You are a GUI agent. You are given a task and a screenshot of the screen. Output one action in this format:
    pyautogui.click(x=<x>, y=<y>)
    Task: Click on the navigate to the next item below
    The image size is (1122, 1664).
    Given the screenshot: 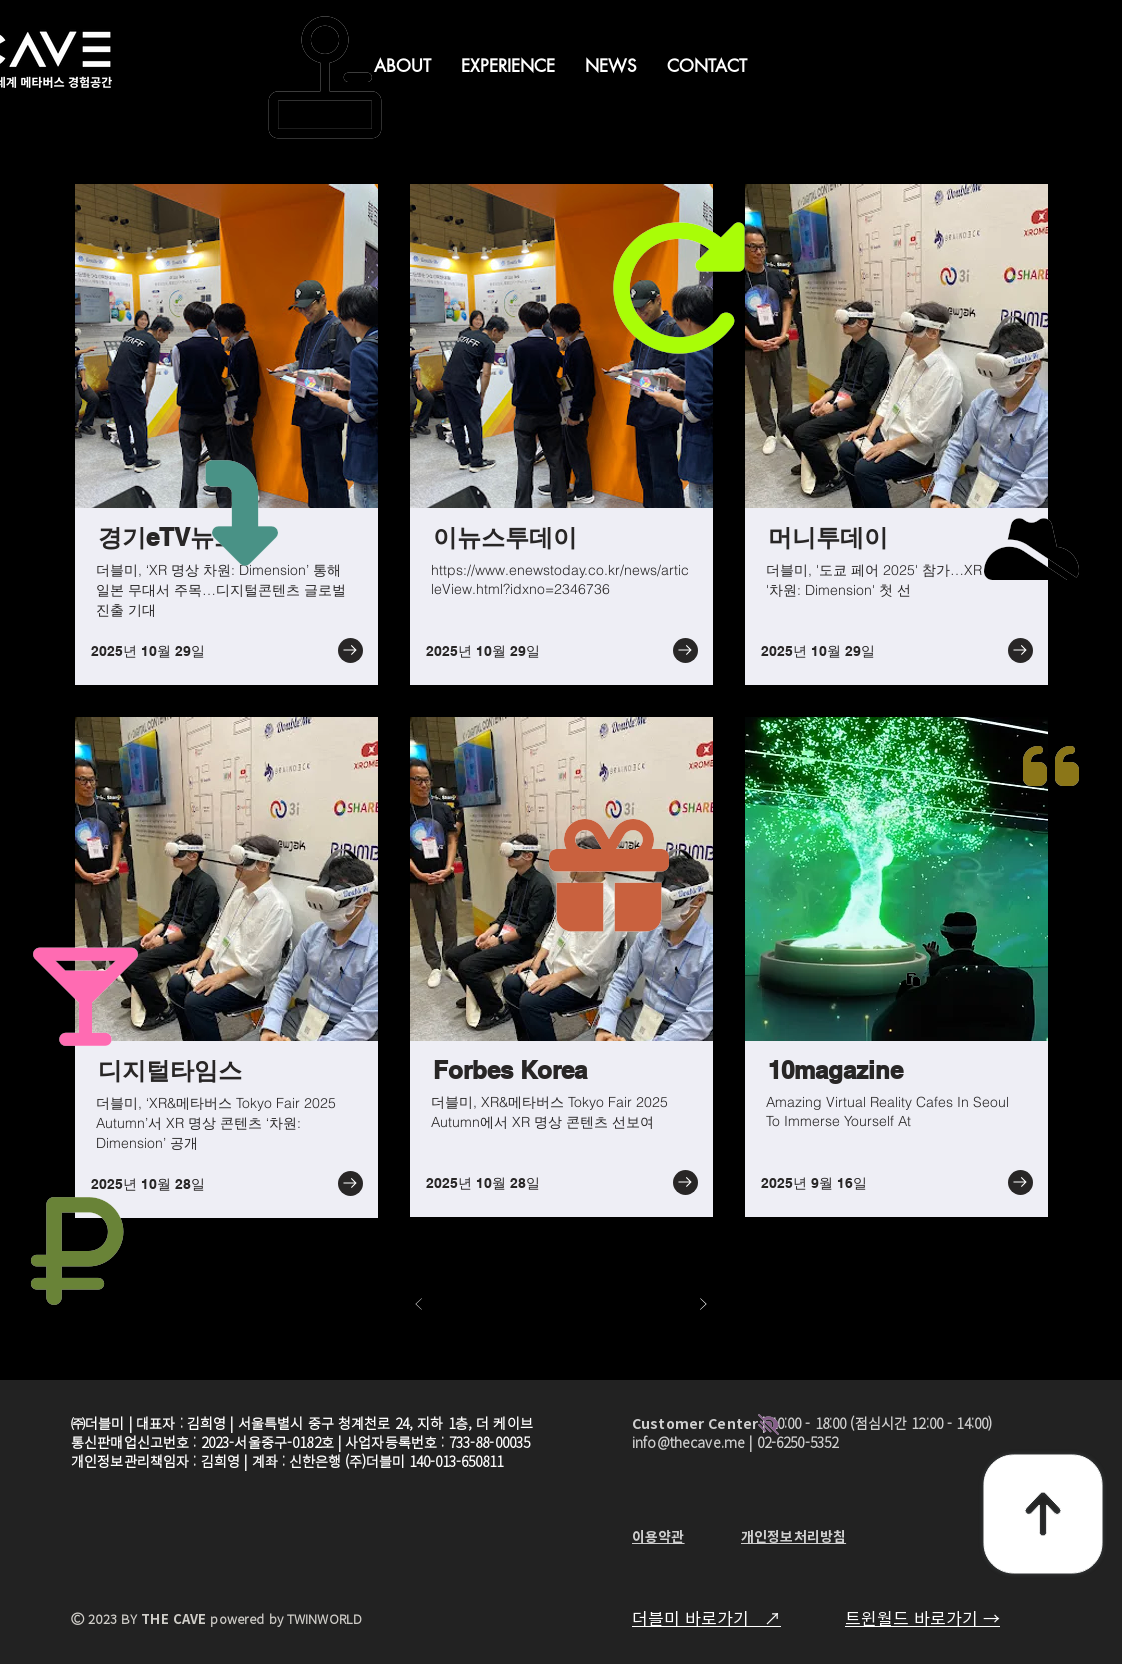 What is the action you would take?
    pyautogui.click(x=245, y=513)
    